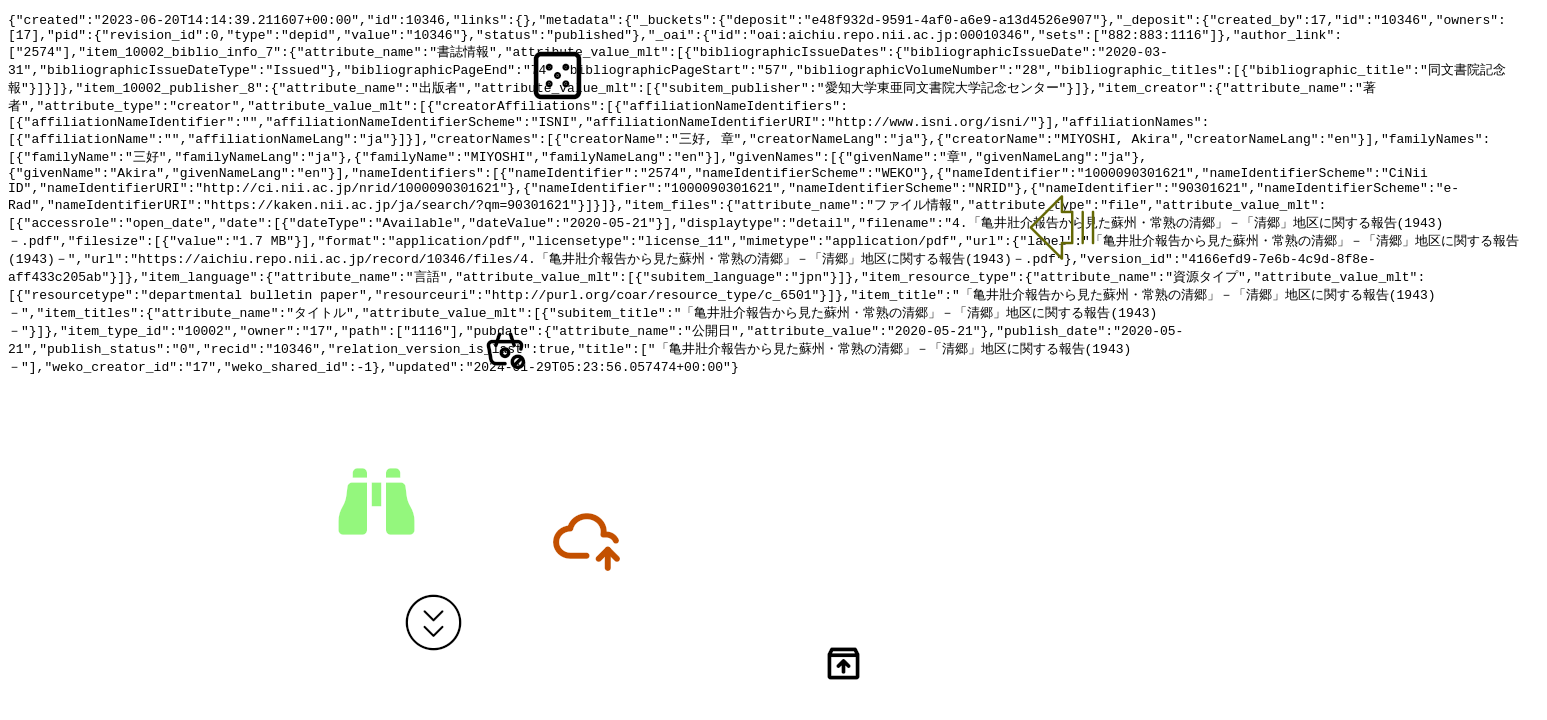 The width and height of the screenshot is (1547, 720). I want to click on expand all content below, so click(433, 622).